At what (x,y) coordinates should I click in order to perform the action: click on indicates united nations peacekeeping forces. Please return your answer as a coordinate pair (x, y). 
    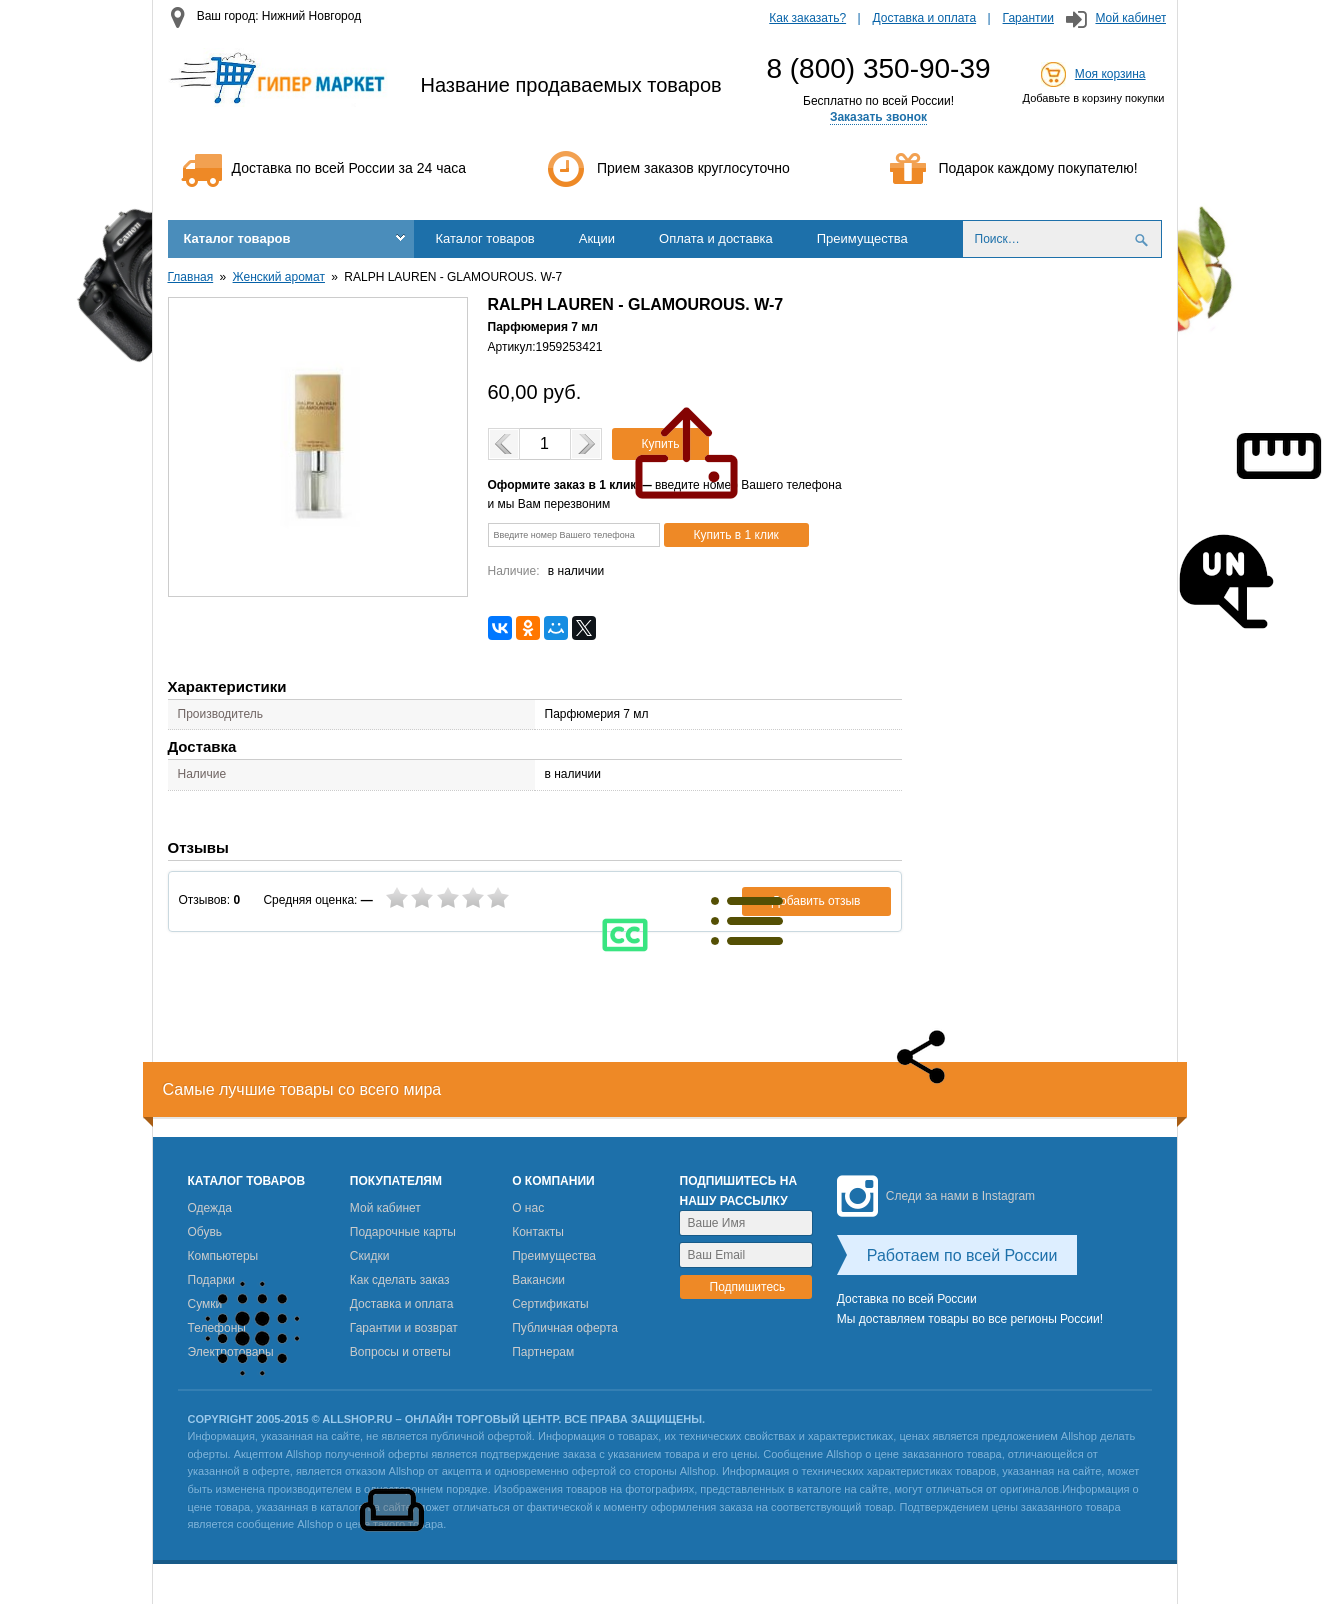
    Looking at the image, I should click on (1226, 581).